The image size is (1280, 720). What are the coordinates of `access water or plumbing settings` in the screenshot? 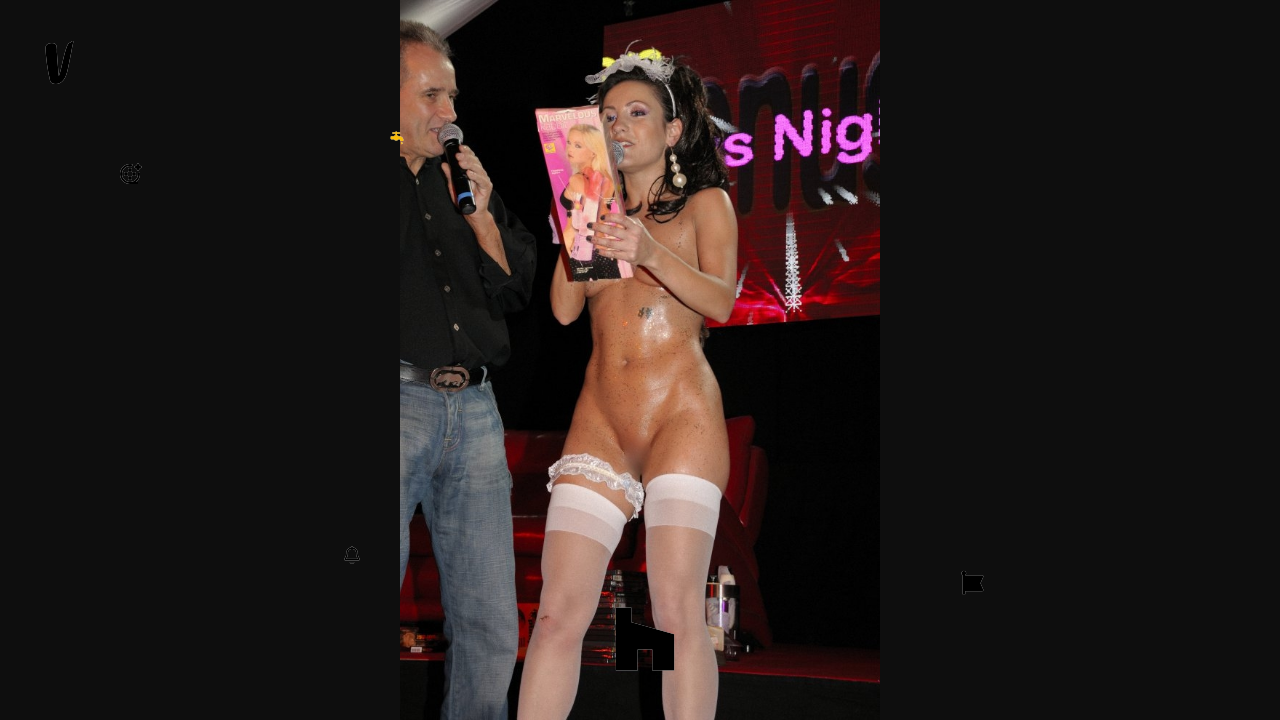 It's located at (397, 137).